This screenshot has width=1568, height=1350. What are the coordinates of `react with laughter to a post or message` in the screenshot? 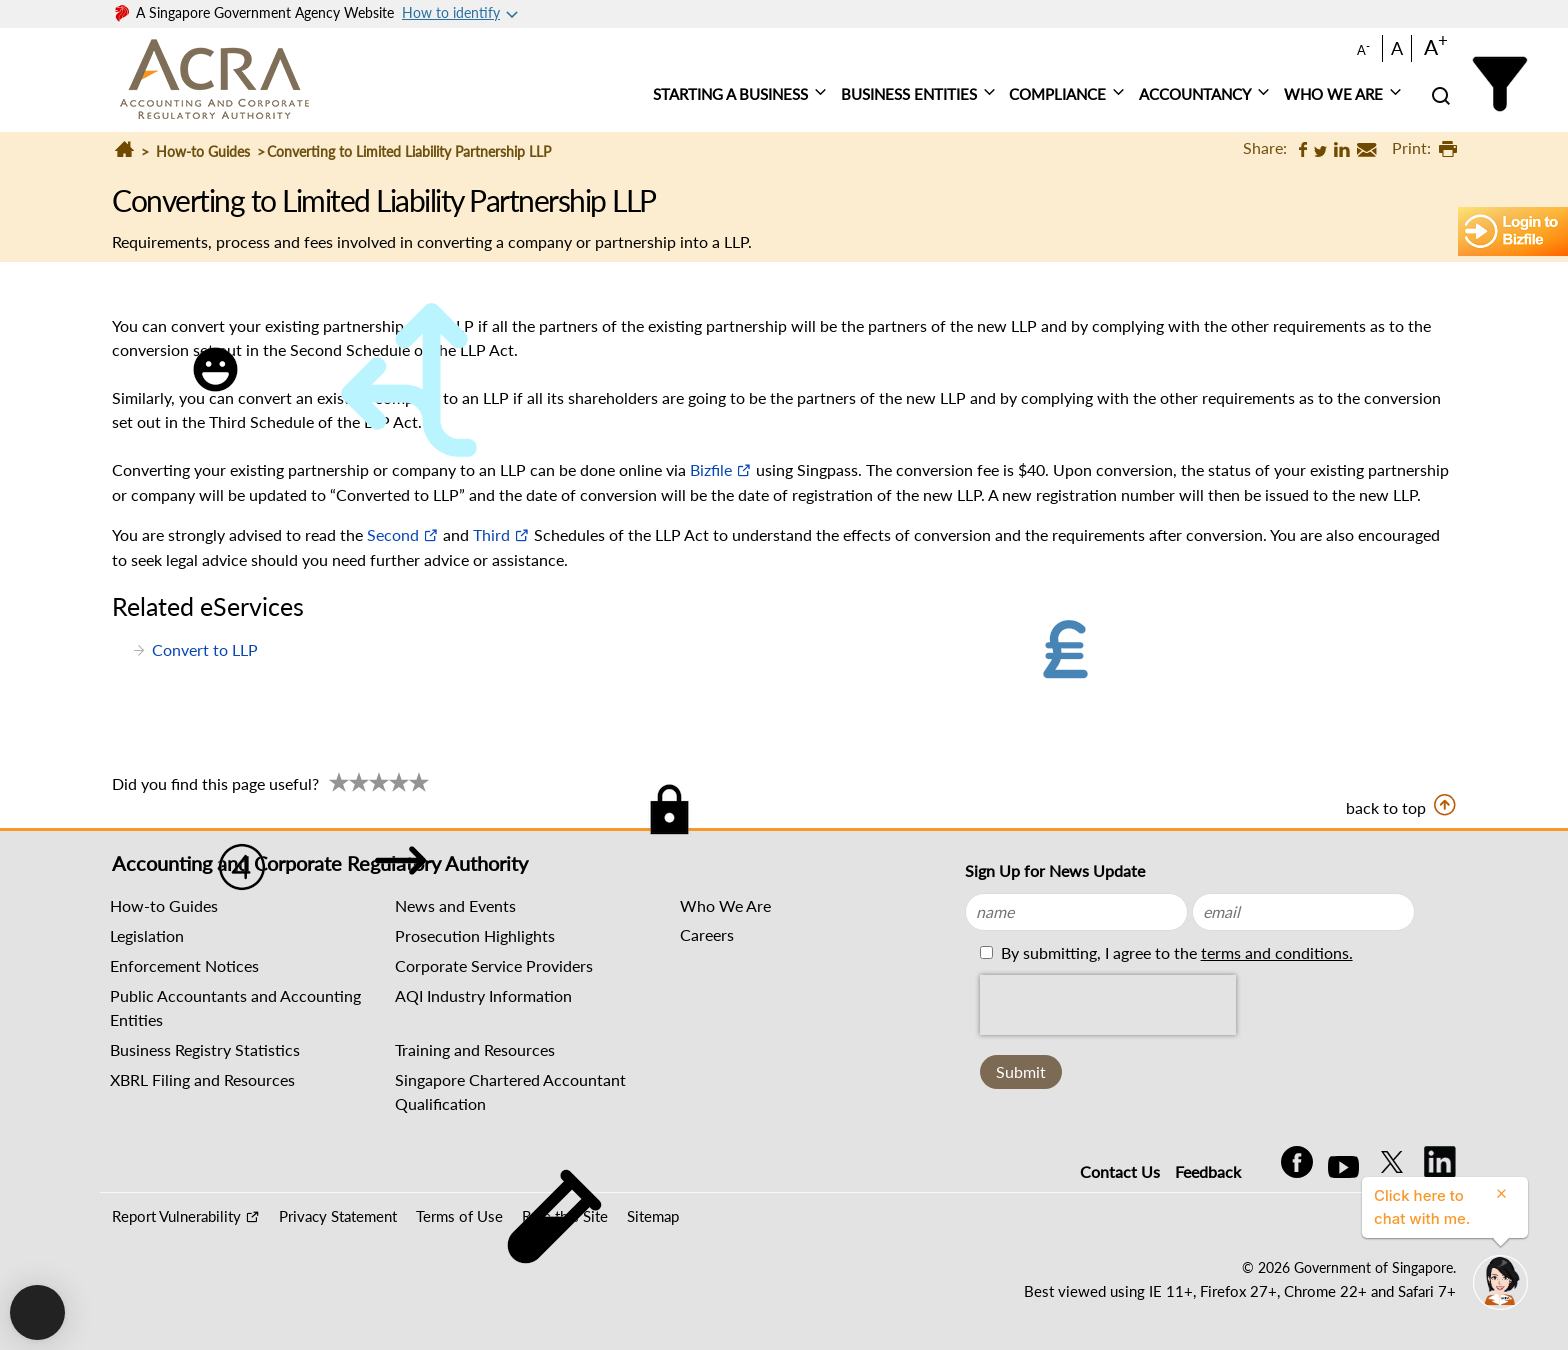 It's located at (215, 369).